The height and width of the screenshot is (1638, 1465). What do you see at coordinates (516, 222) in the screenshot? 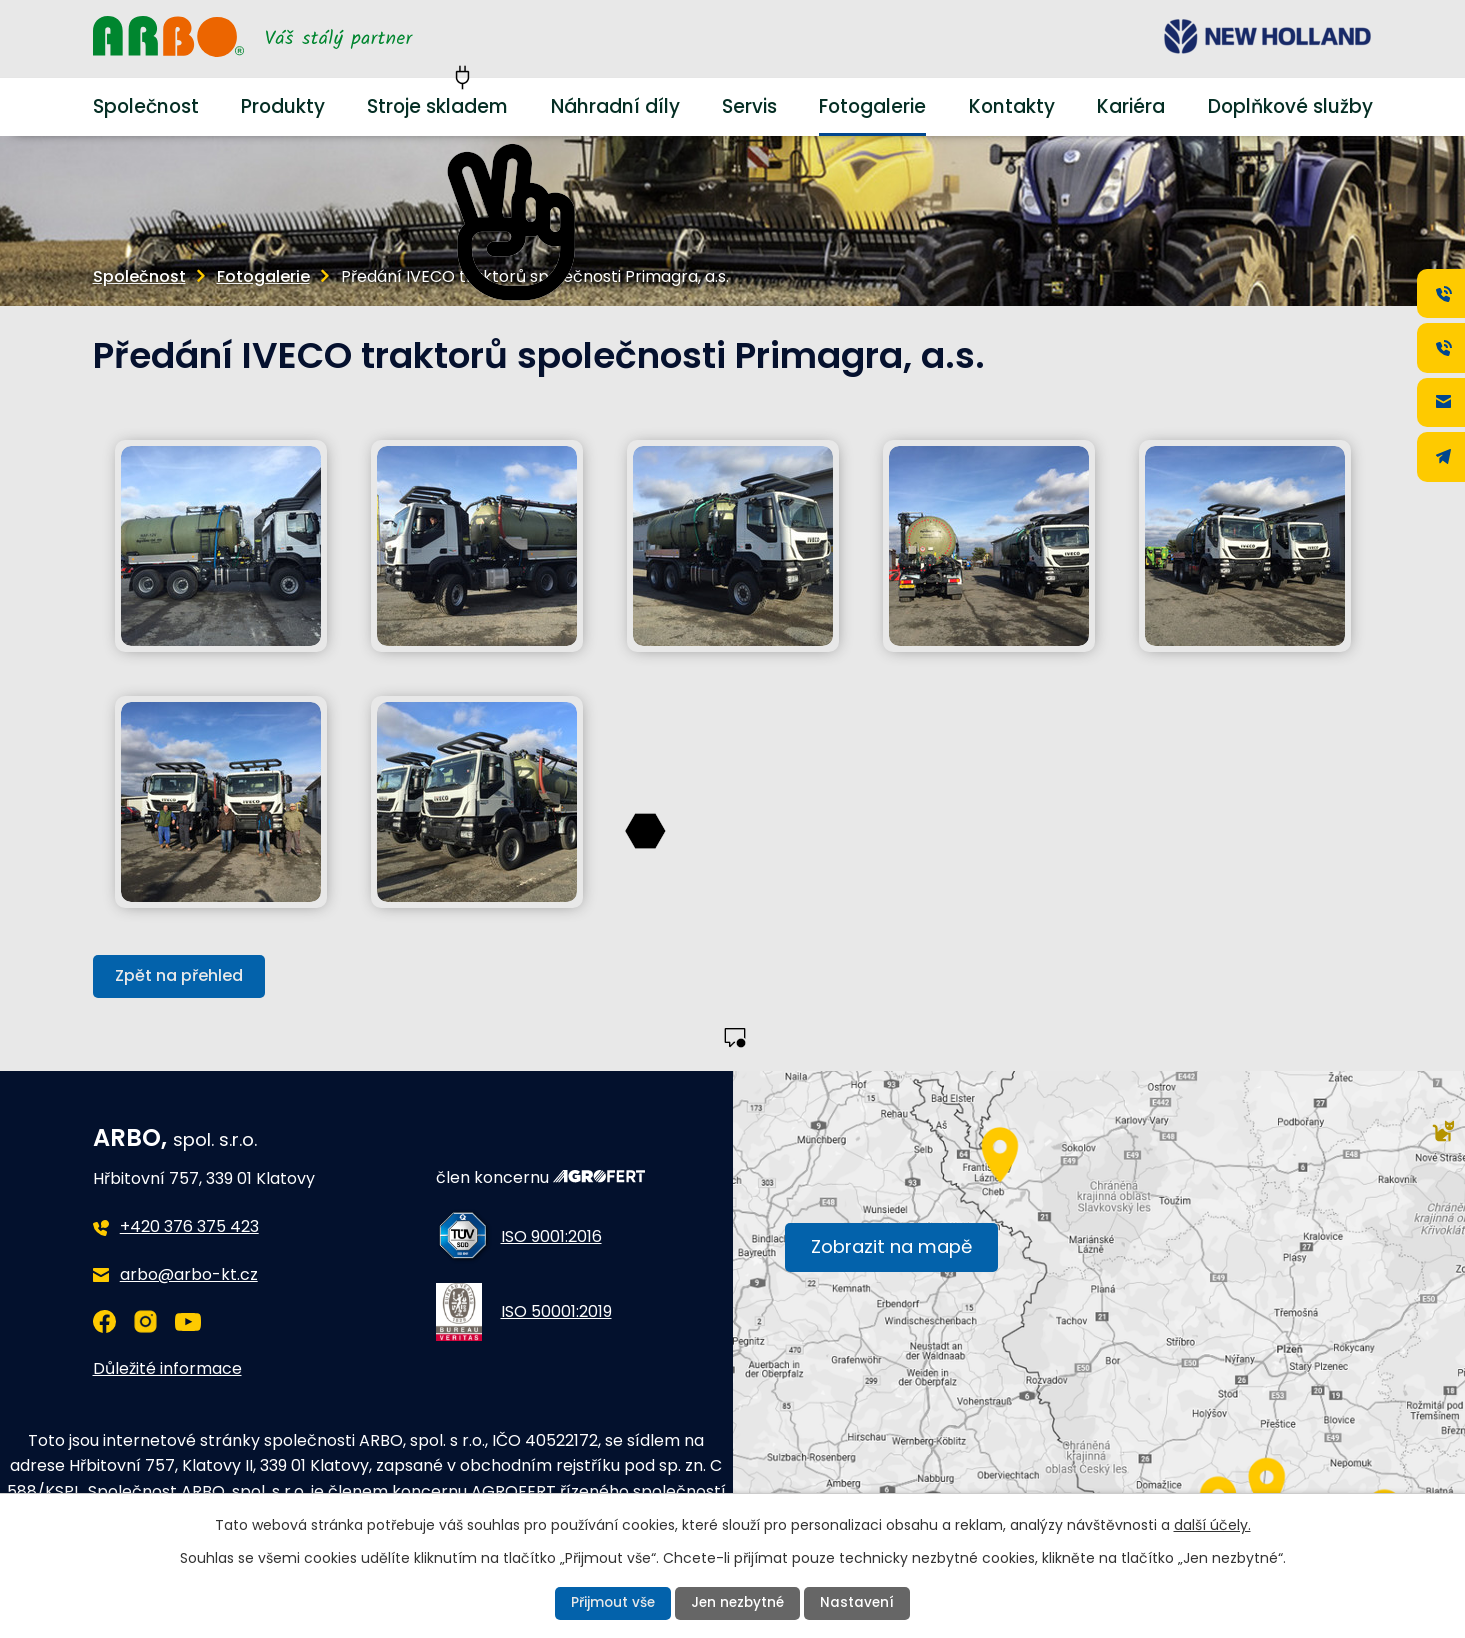
I see `peace sign or victory gesture` at bounding box center [516, 222].